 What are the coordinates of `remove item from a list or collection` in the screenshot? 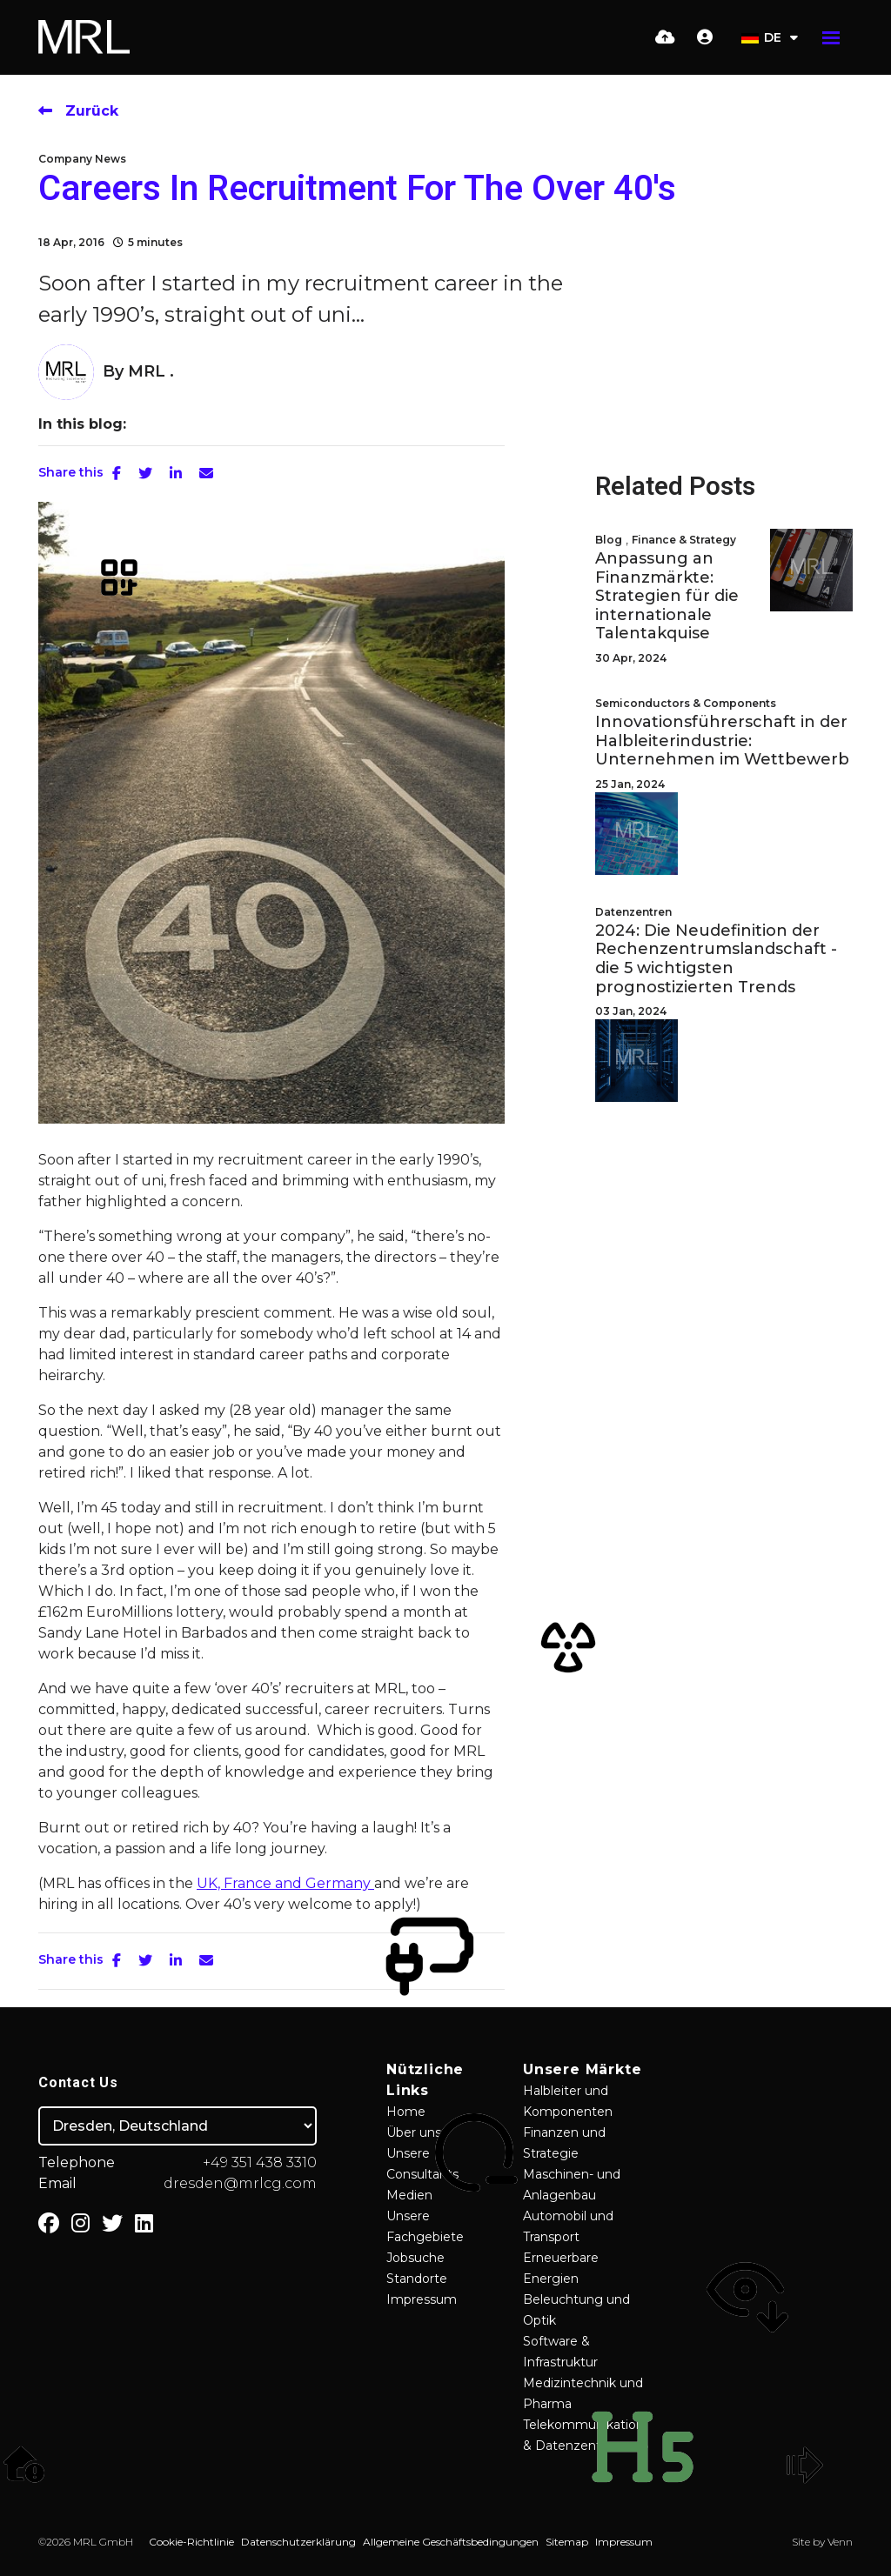 It's located at (474, 2152).